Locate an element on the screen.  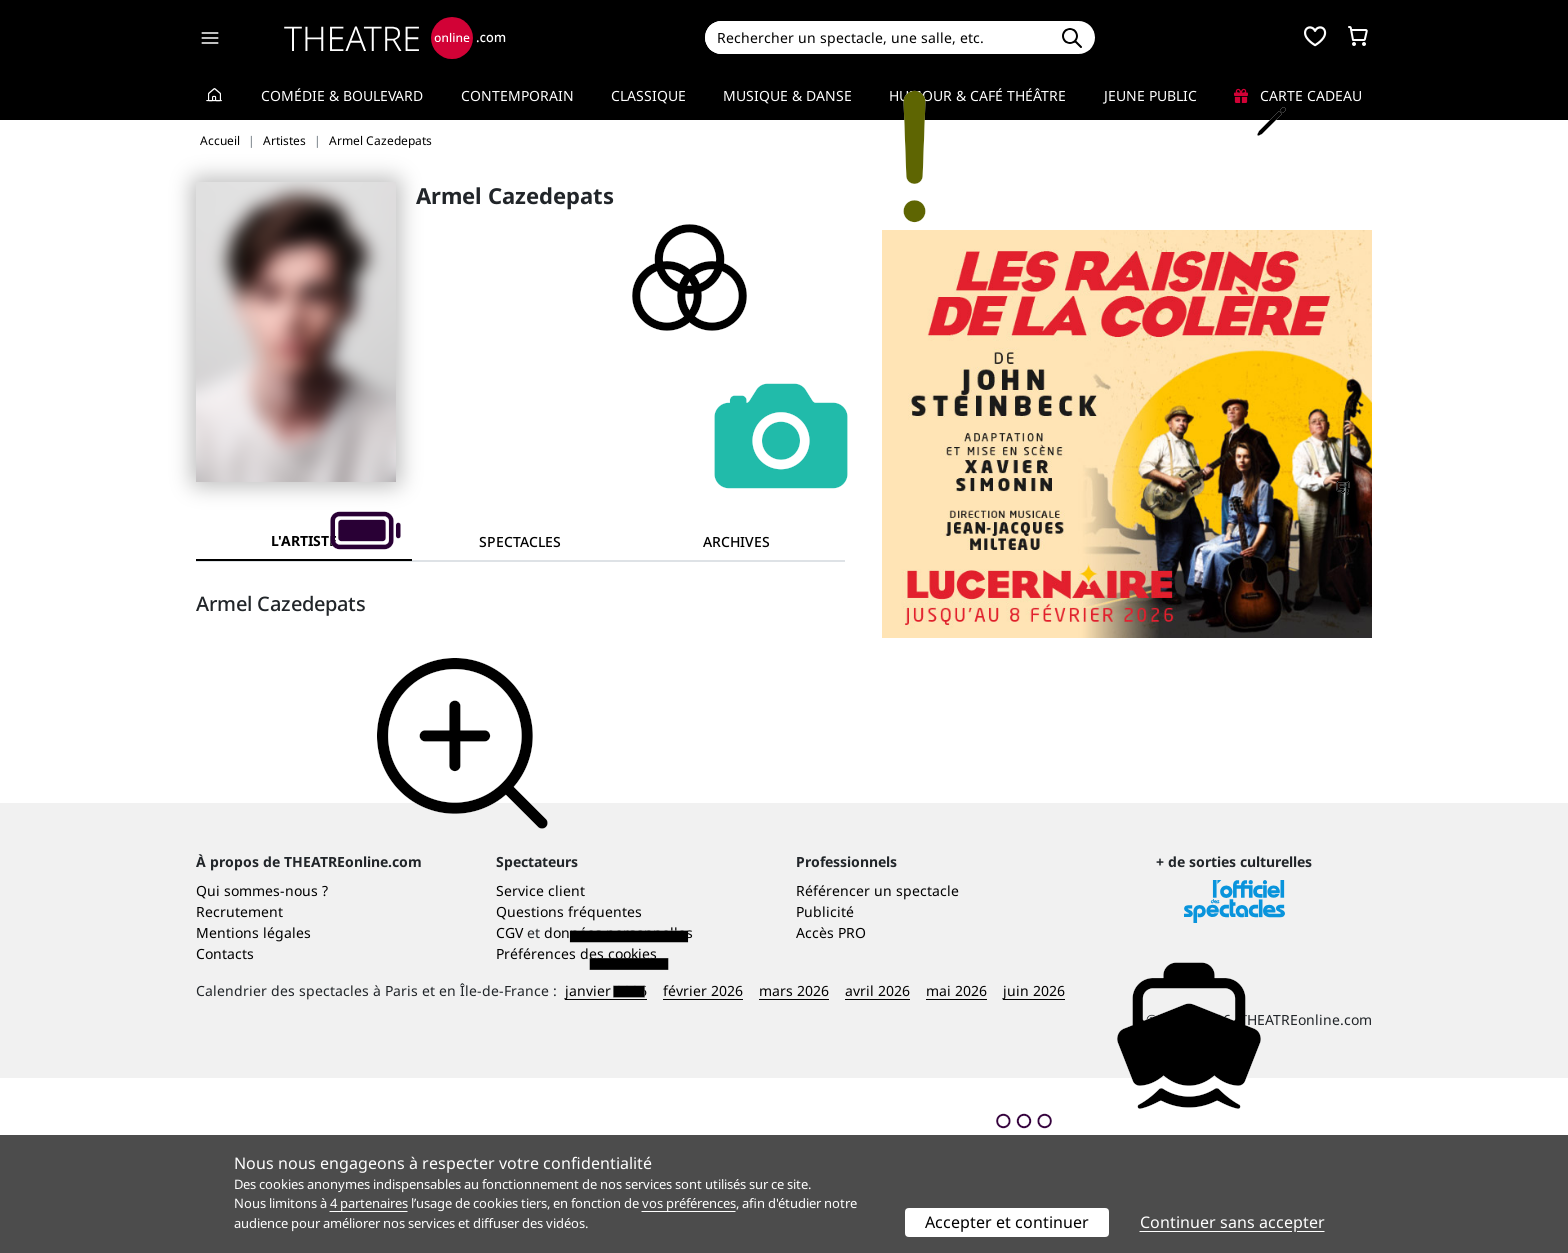
take a photo is located at coordinates (781, 436).